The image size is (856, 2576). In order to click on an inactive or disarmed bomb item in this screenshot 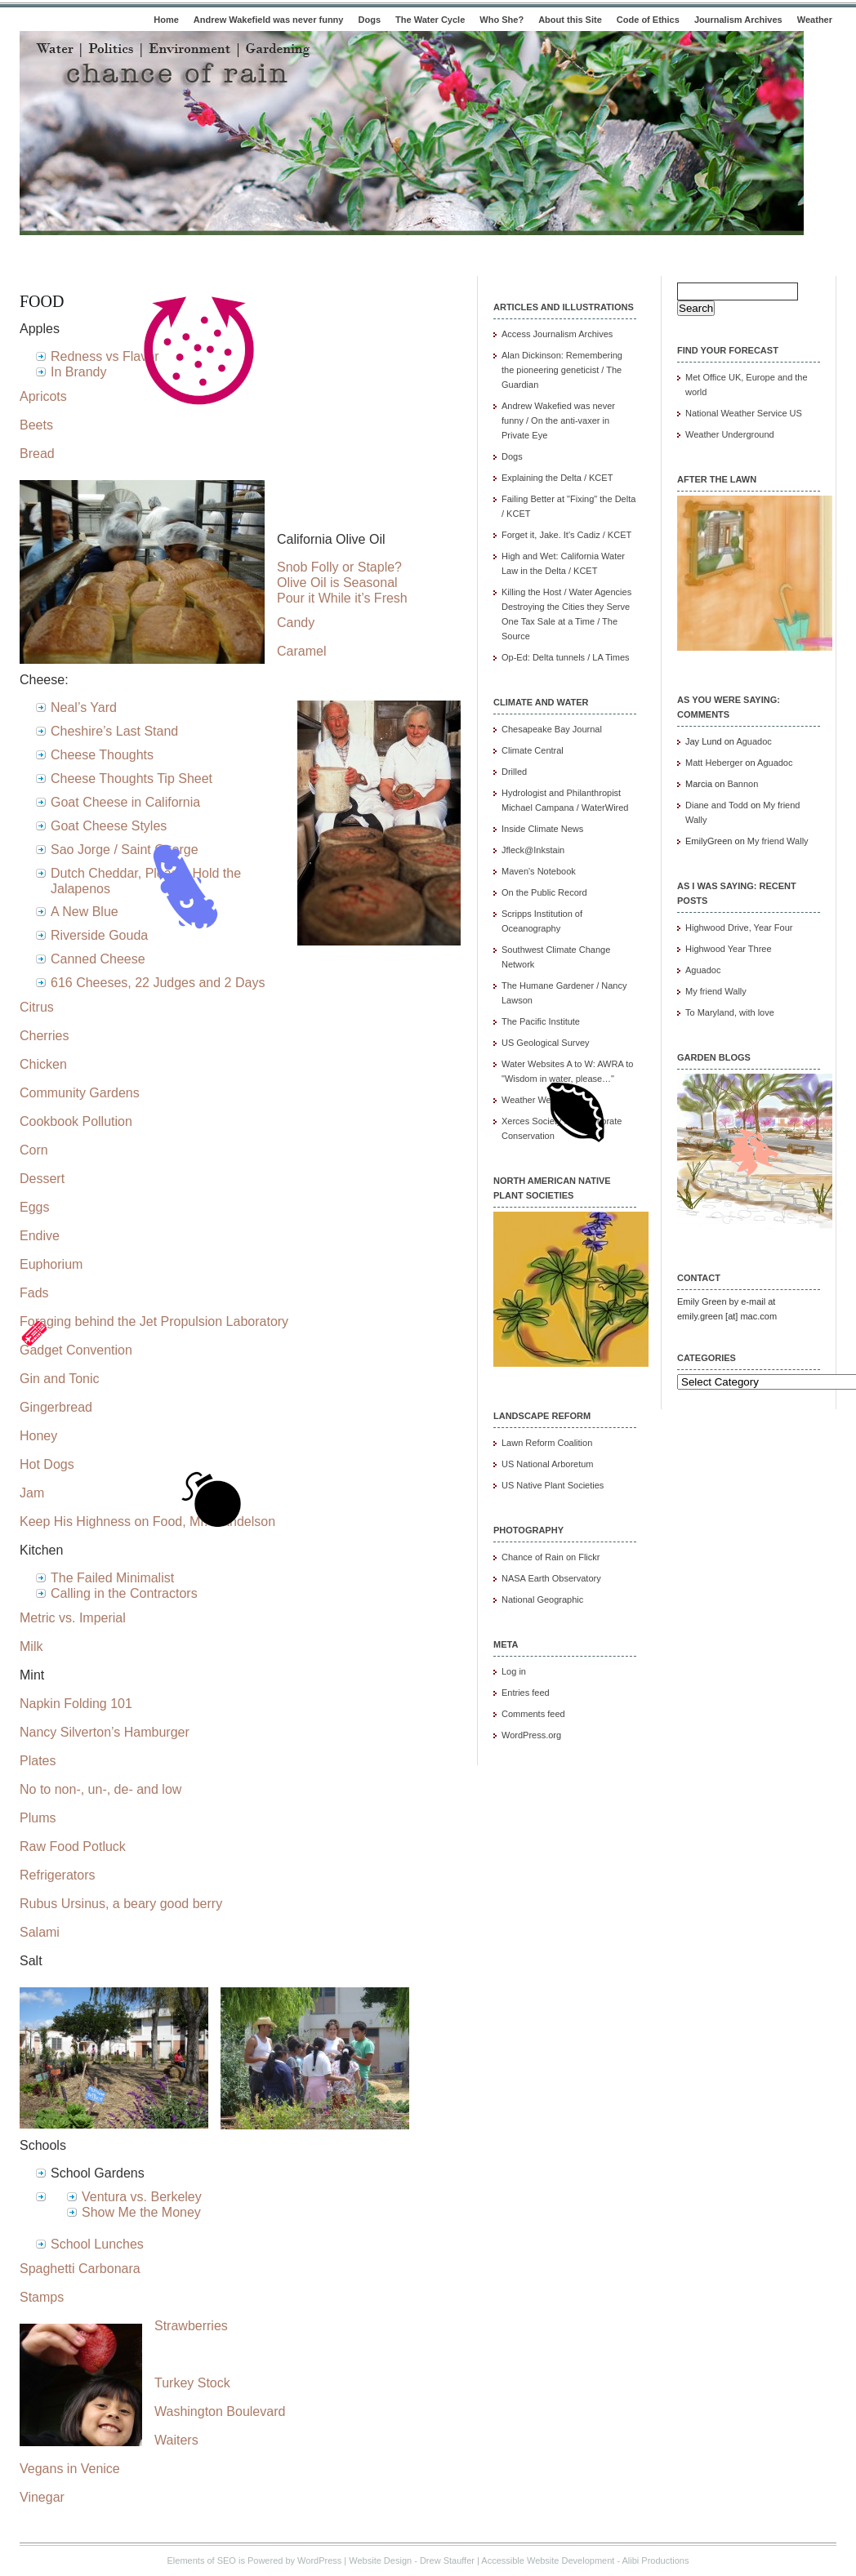, I will do `click(212, 1499)`.